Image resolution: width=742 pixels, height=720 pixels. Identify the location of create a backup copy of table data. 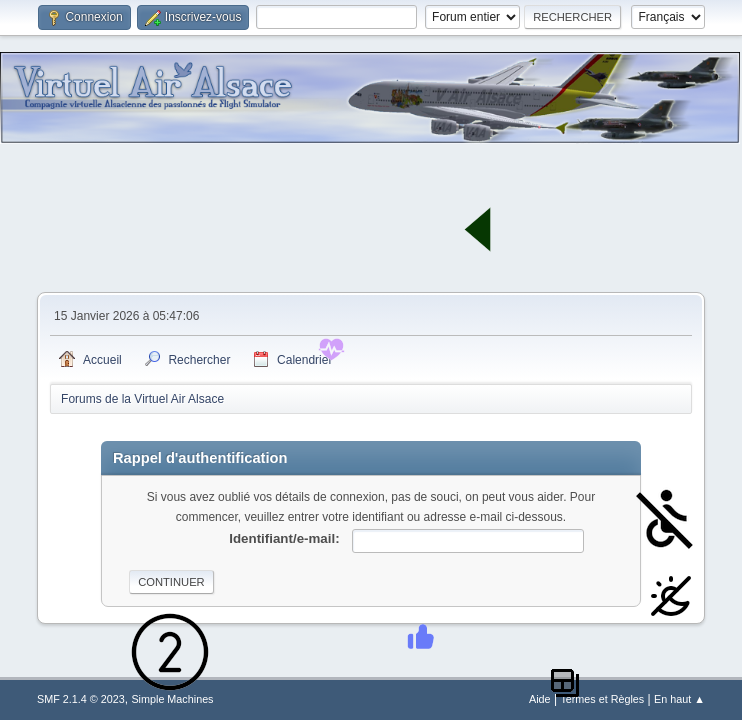
(565, 683).